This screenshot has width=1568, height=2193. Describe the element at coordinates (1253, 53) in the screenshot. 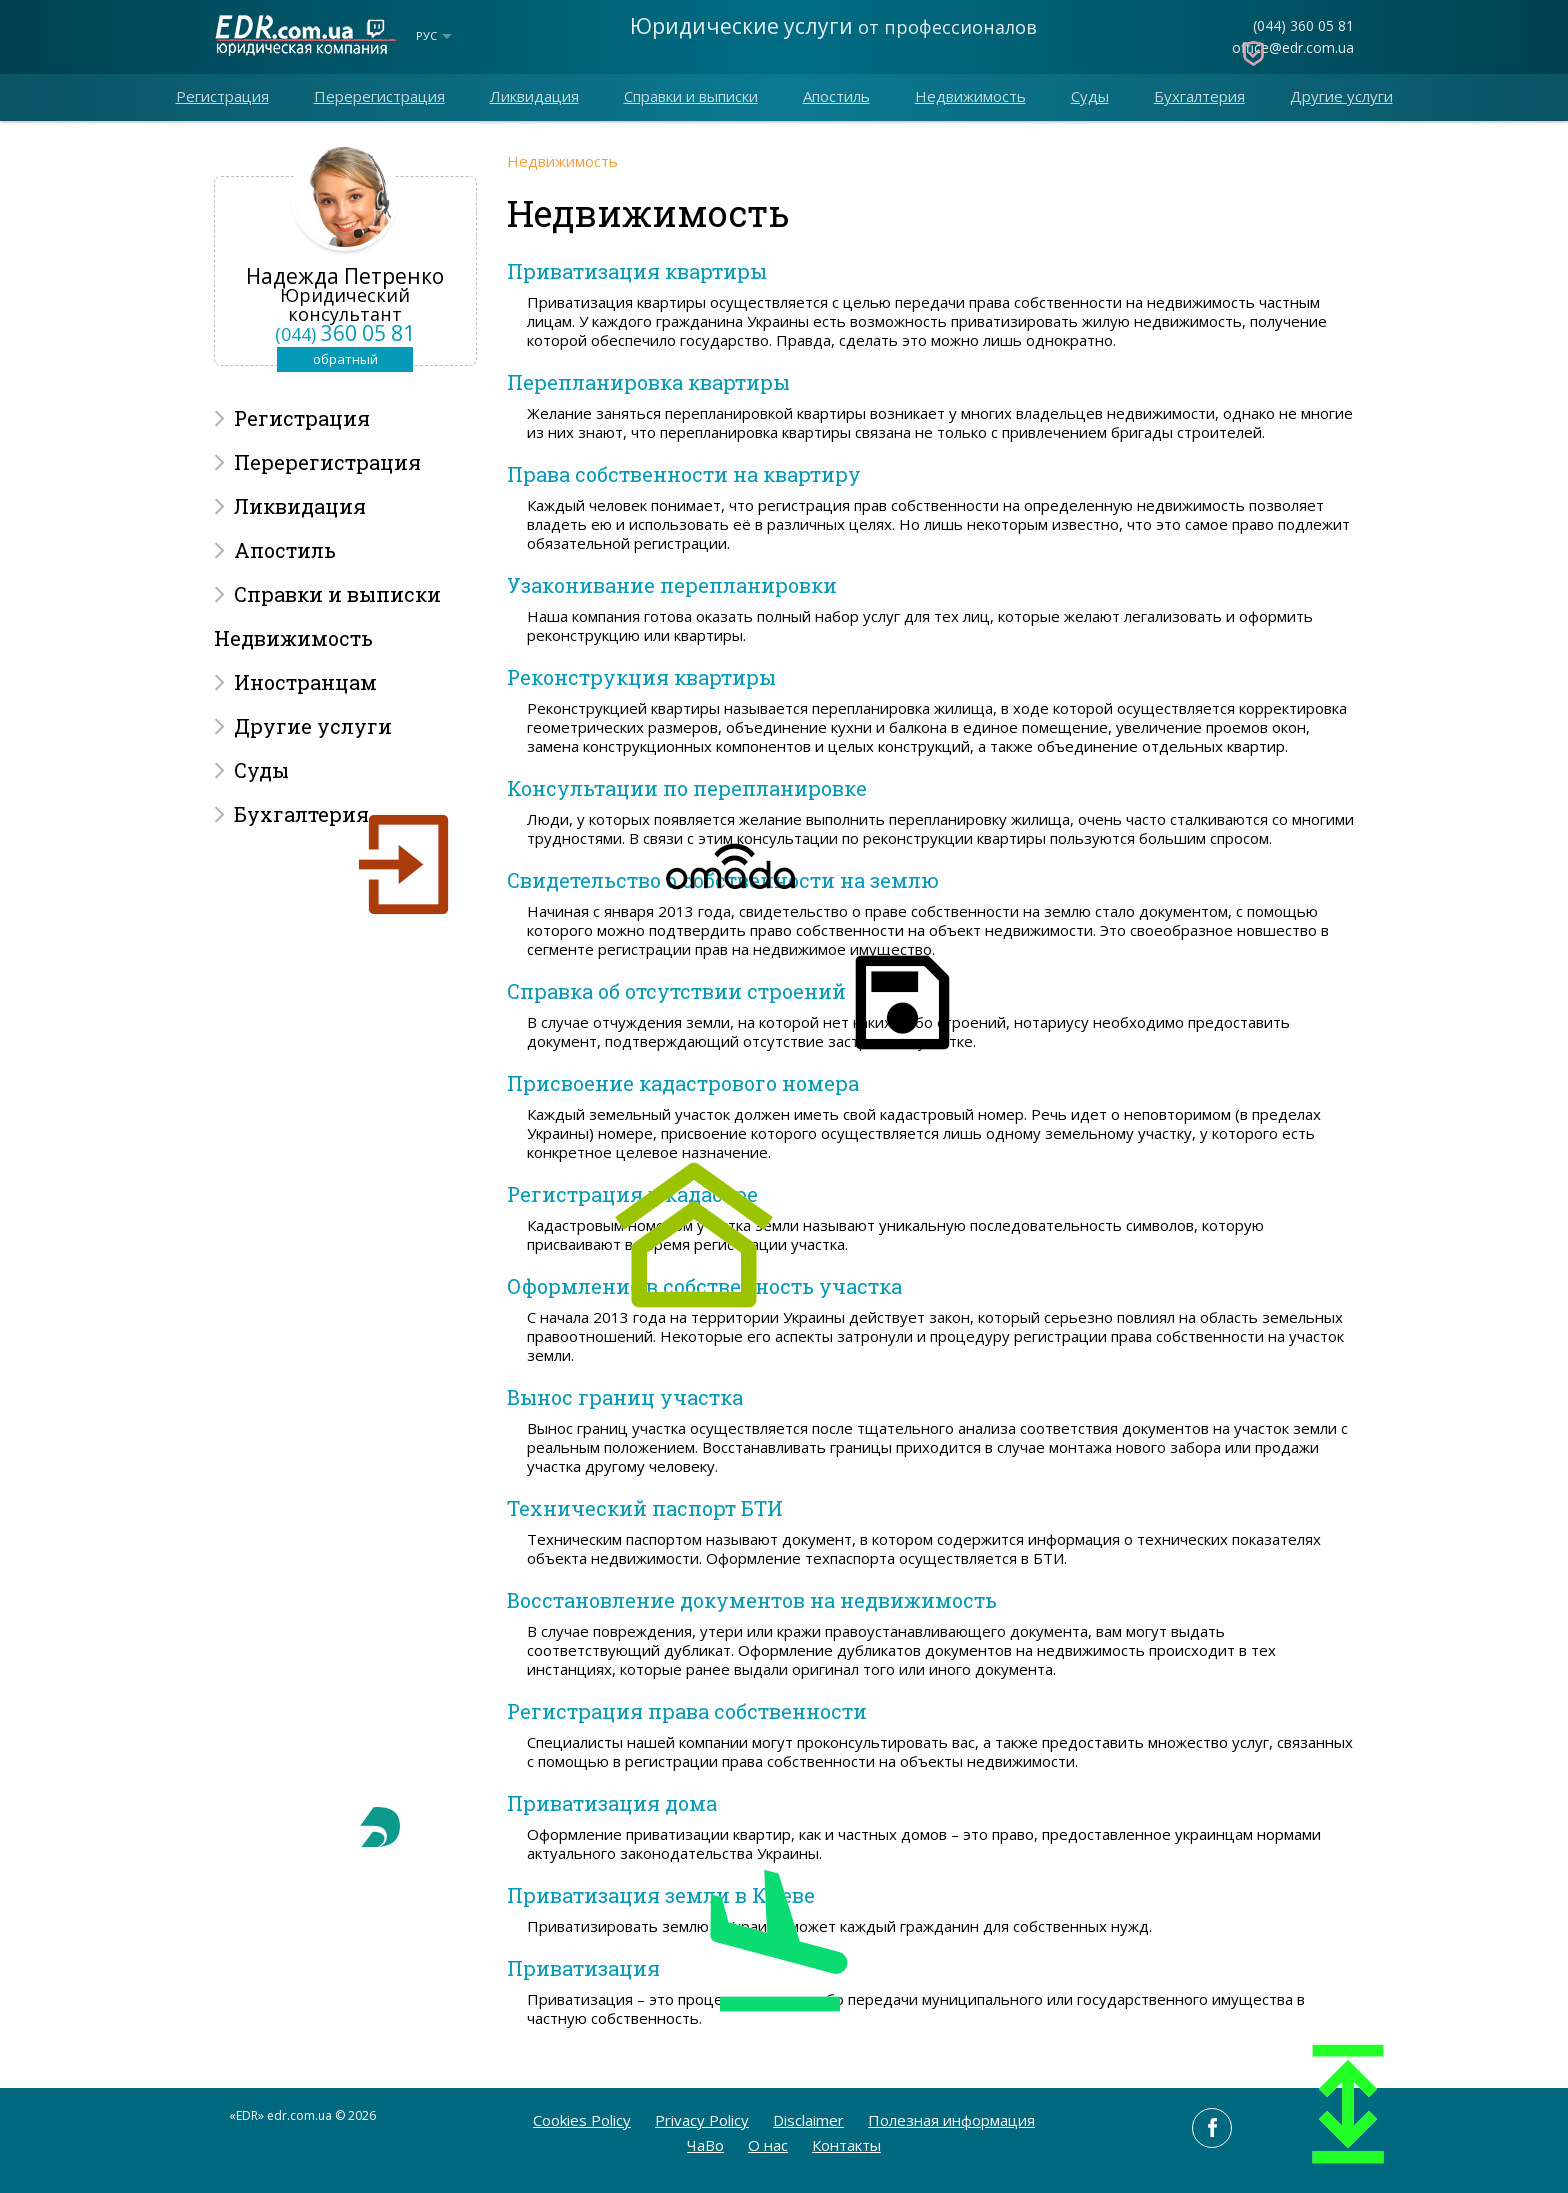

I see `indicates verified security or protection status` at that location.